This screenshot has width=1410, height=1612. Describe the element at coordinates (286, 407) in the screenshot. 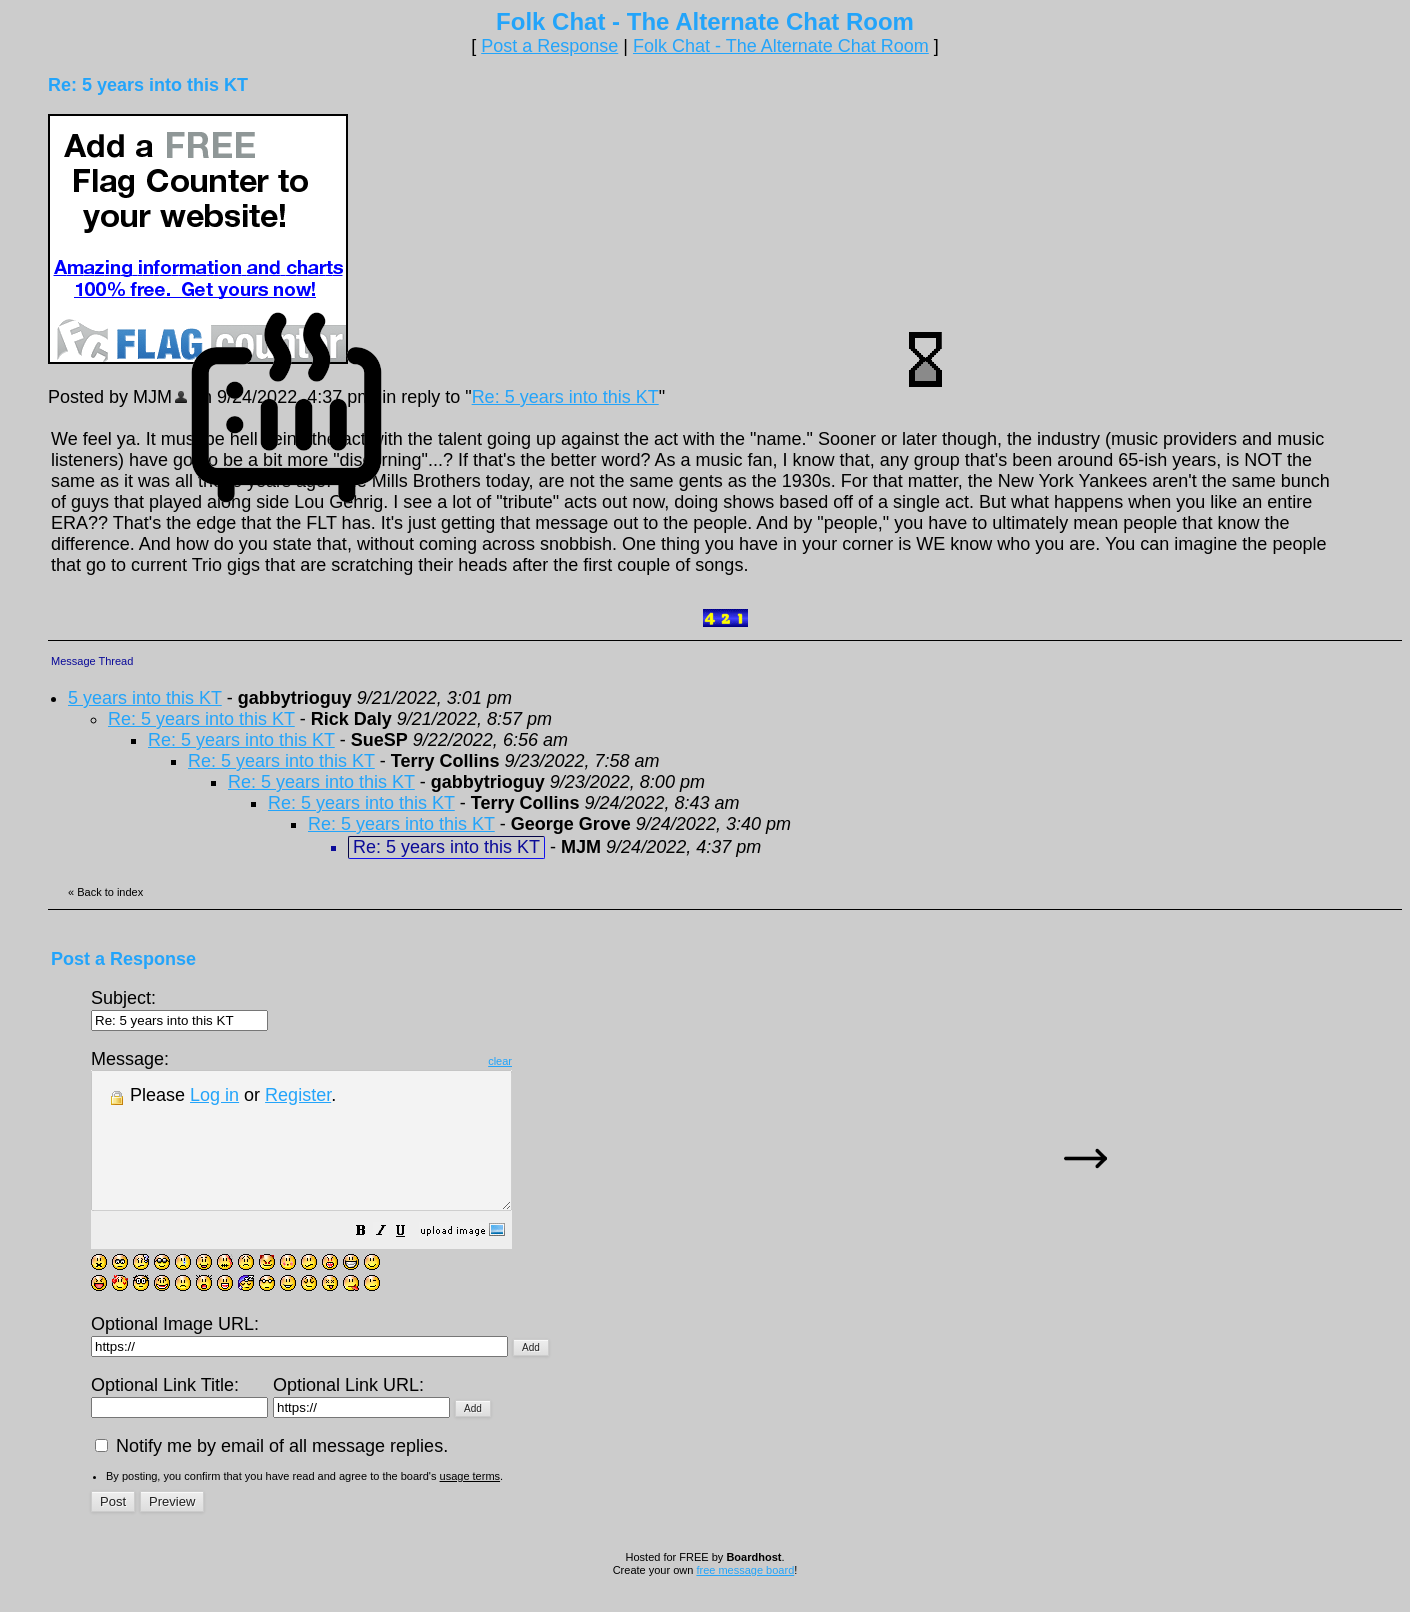

I see `adjust heater or heating settings` at that location.